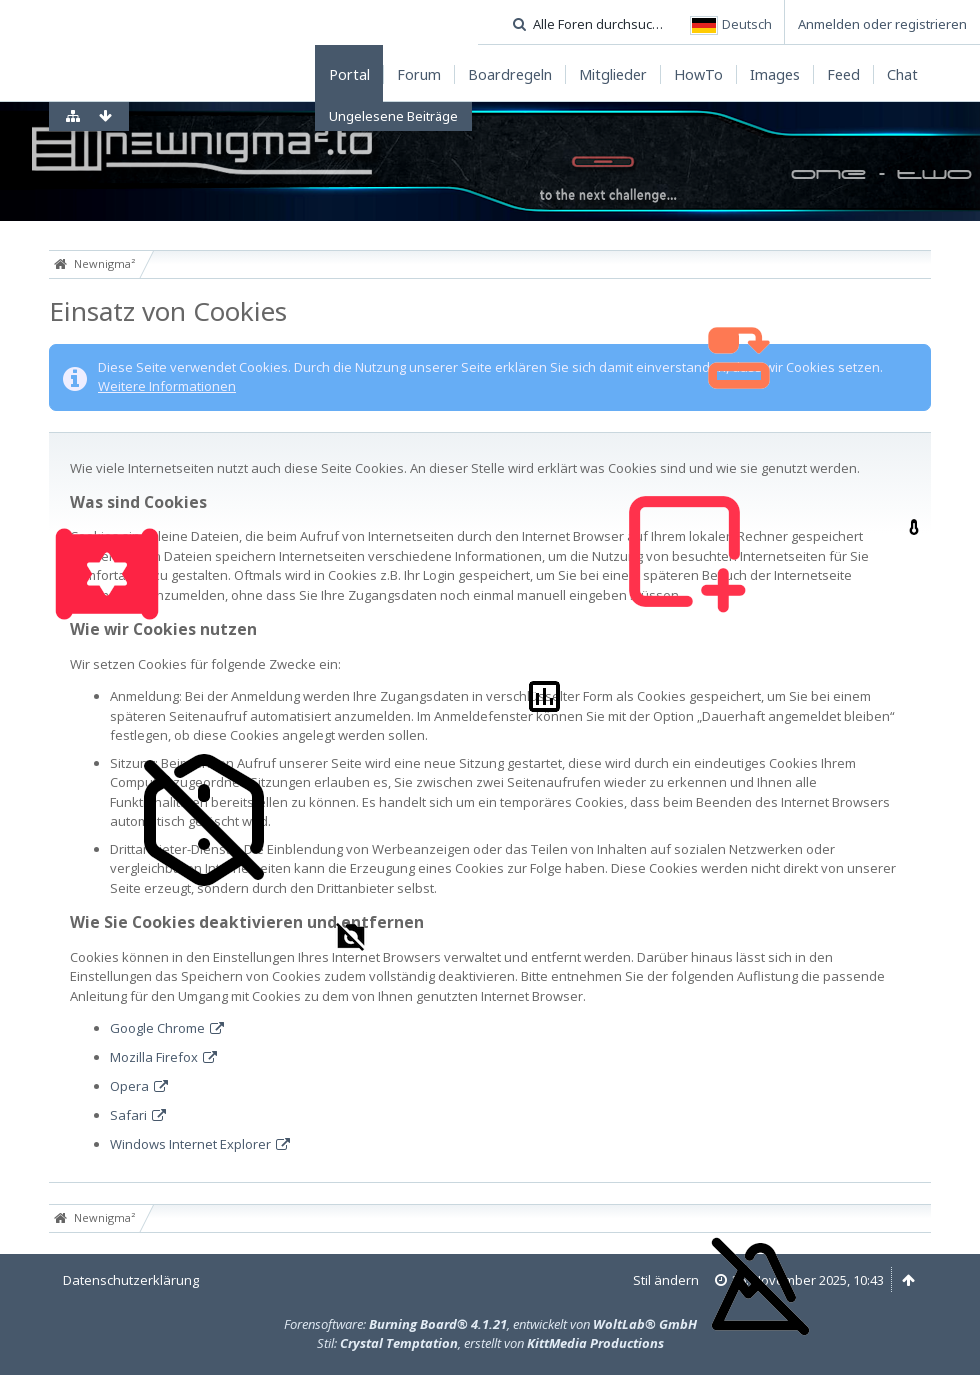  Describe the element at coordinates (107, 574) in the screenshot. I see `access jewish religious texts or torah content` at that location.